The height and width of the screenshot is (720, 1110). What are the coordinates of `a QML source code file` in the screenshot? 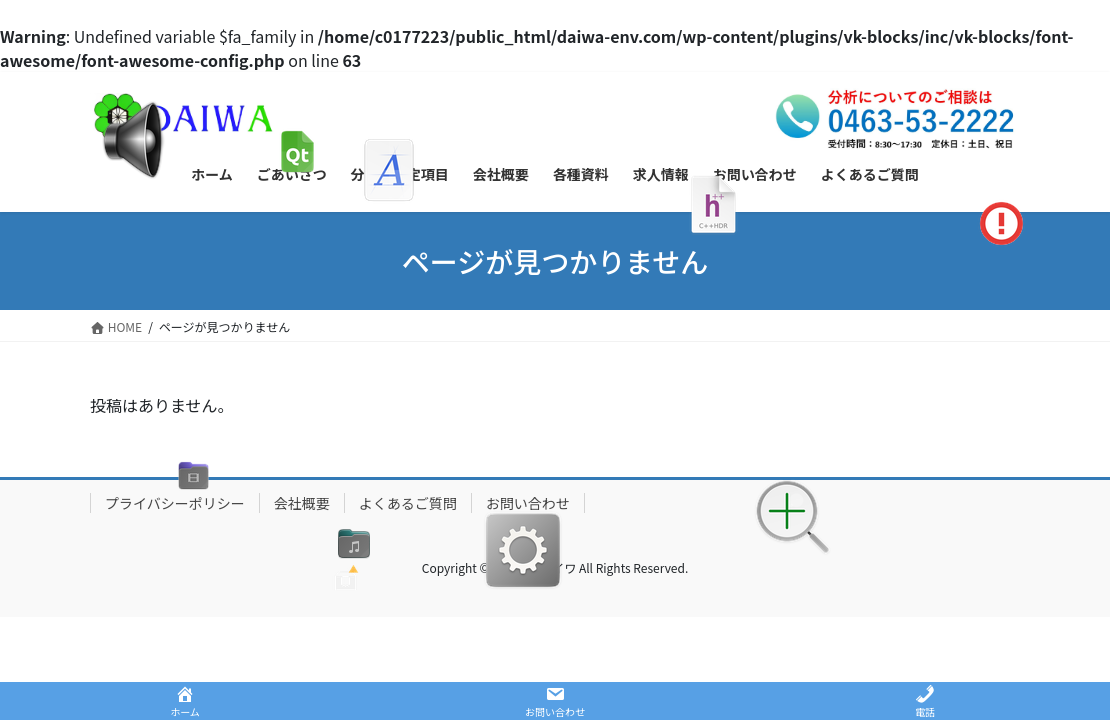 It's located at (297, 151).